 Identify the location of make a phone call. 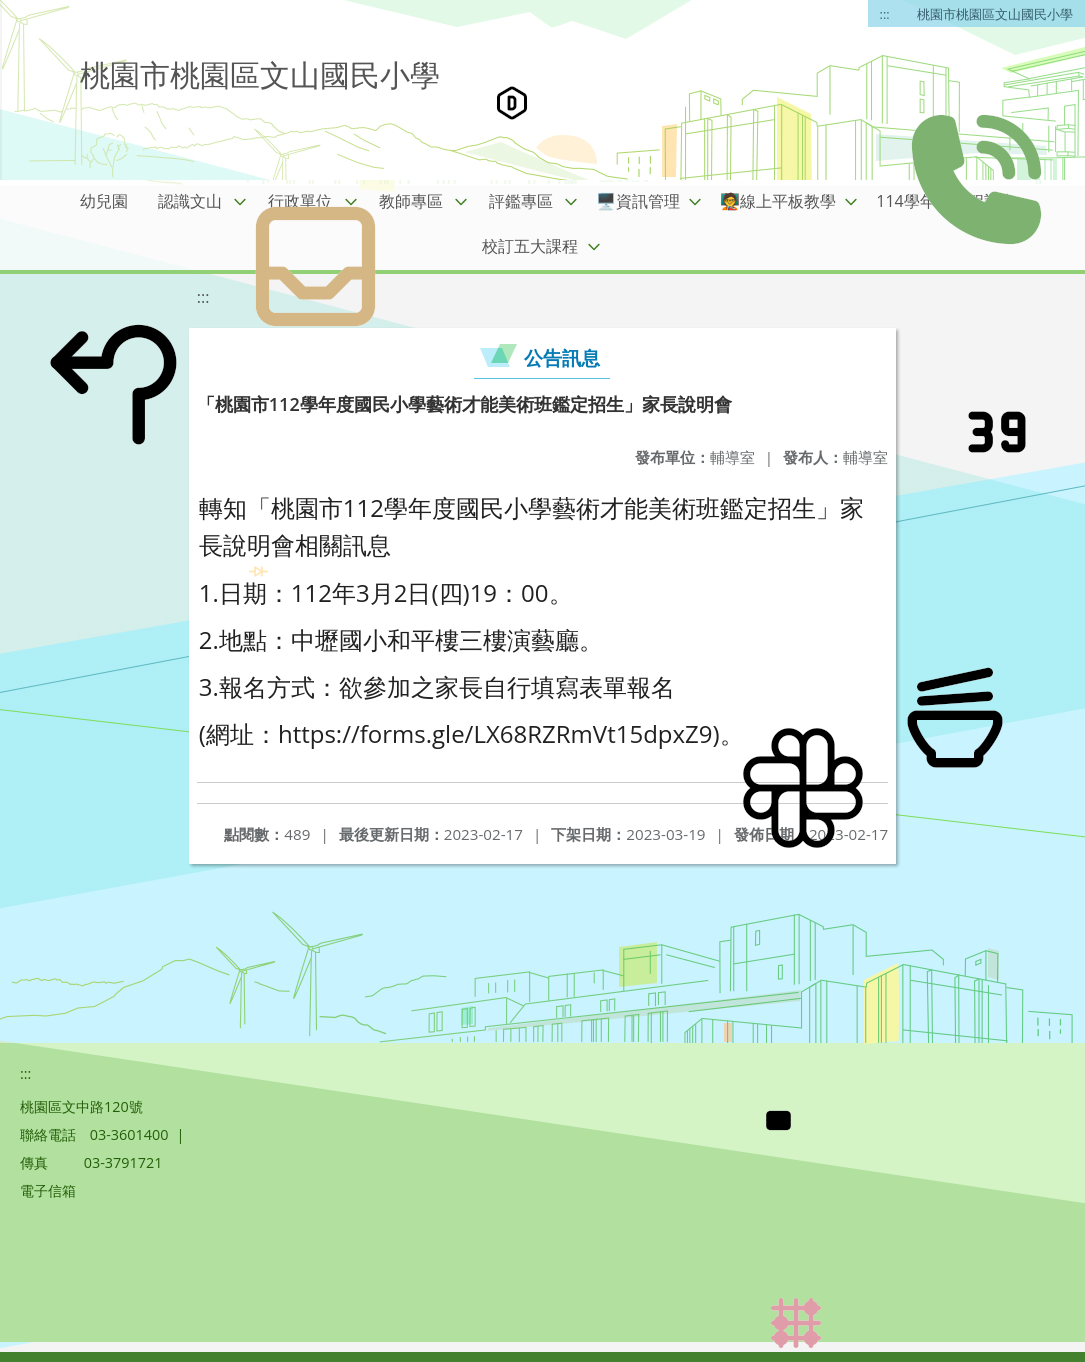
(976, 179).